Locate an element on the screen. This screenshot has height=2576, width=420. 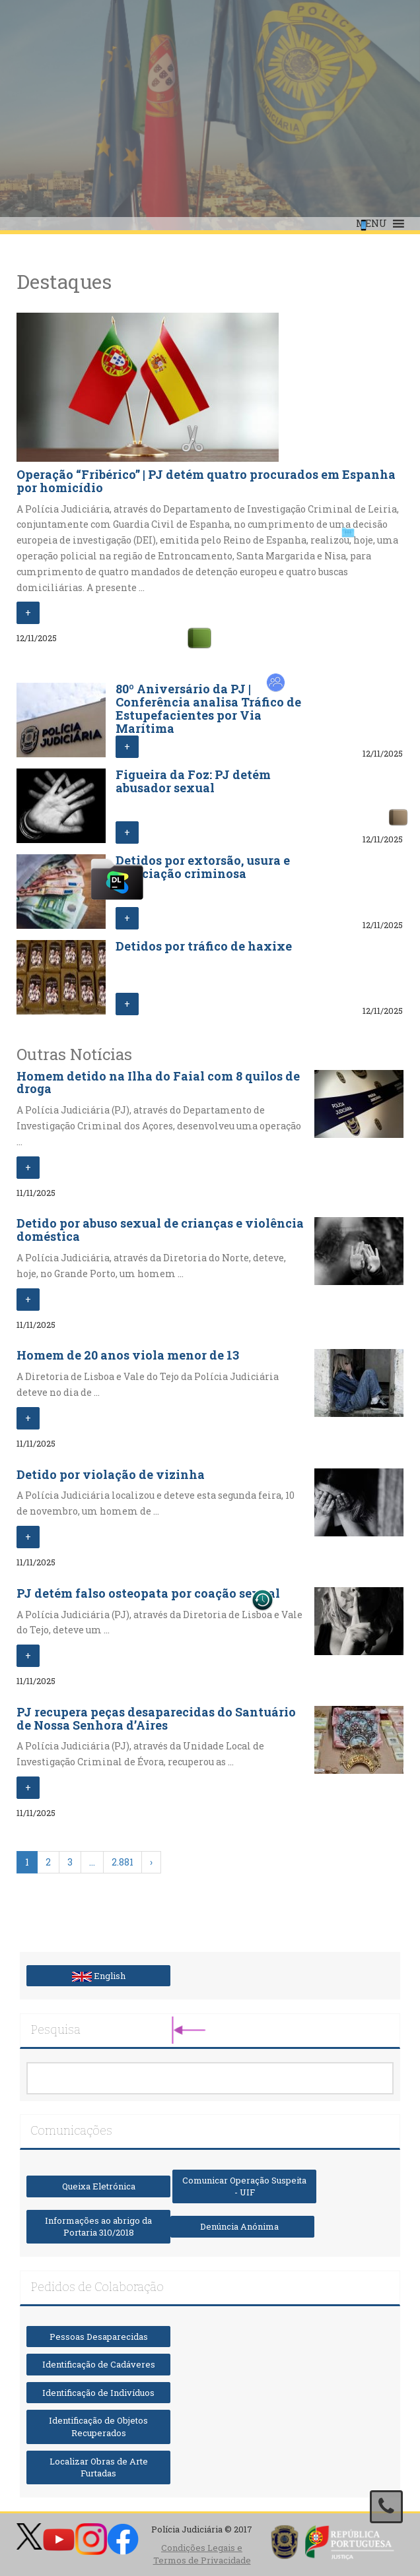
iPod Touch device connected to your system is located at coordinates (363, 225).